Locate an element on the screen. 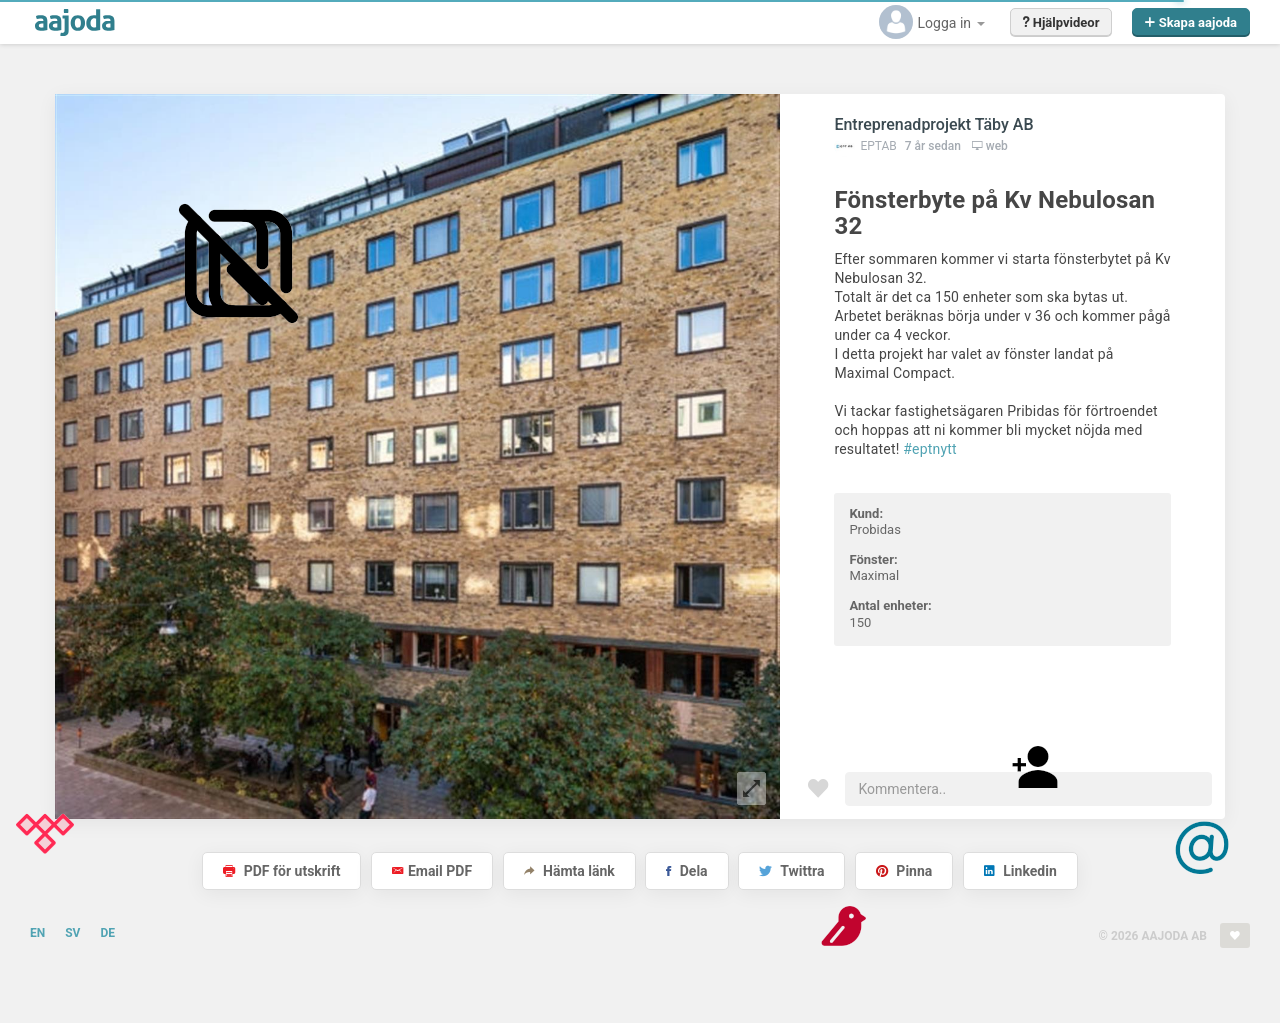 Image resolution: width=1280 pixels, height=1023 pixels. add a new contact or friend is located at coordinates (1035, 767).